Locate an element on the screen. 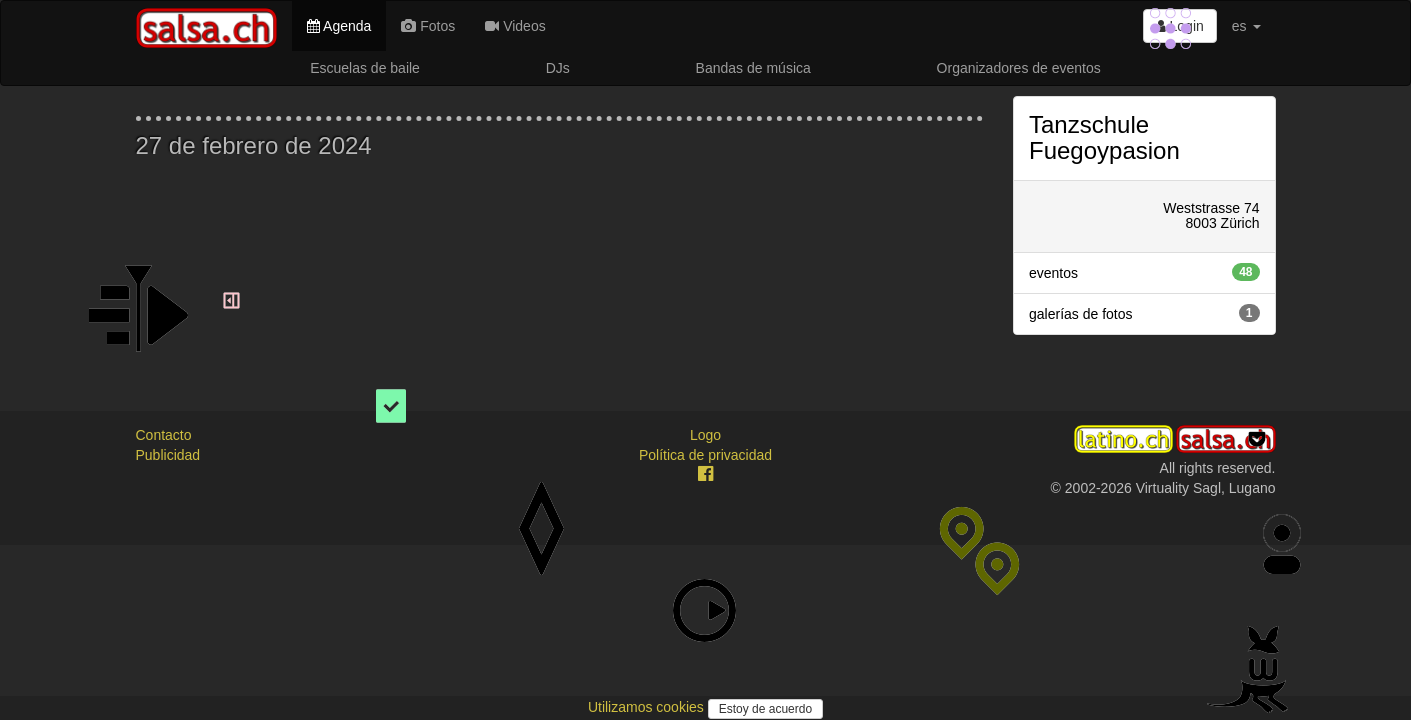 The image size is (1411, 720). private division game publisher logo is located at coordinates (541, 528).